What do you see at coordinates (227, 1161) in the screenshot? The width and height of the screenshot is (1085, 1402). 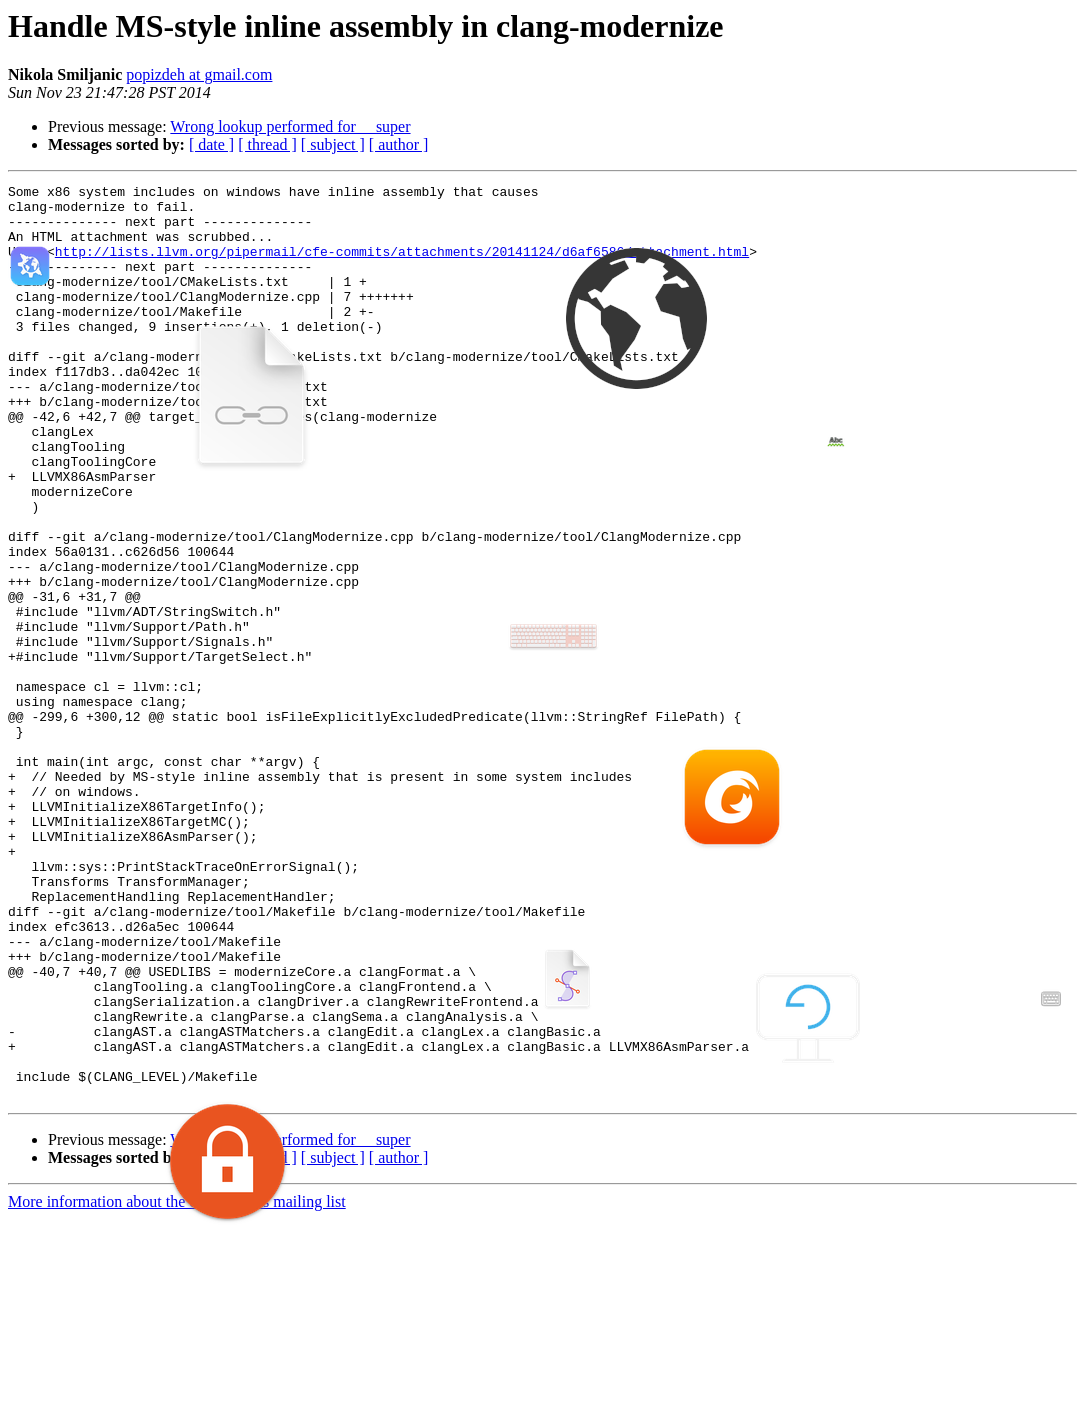 I see `lock screen brightness at current level` at bounding box center [227, 1161].